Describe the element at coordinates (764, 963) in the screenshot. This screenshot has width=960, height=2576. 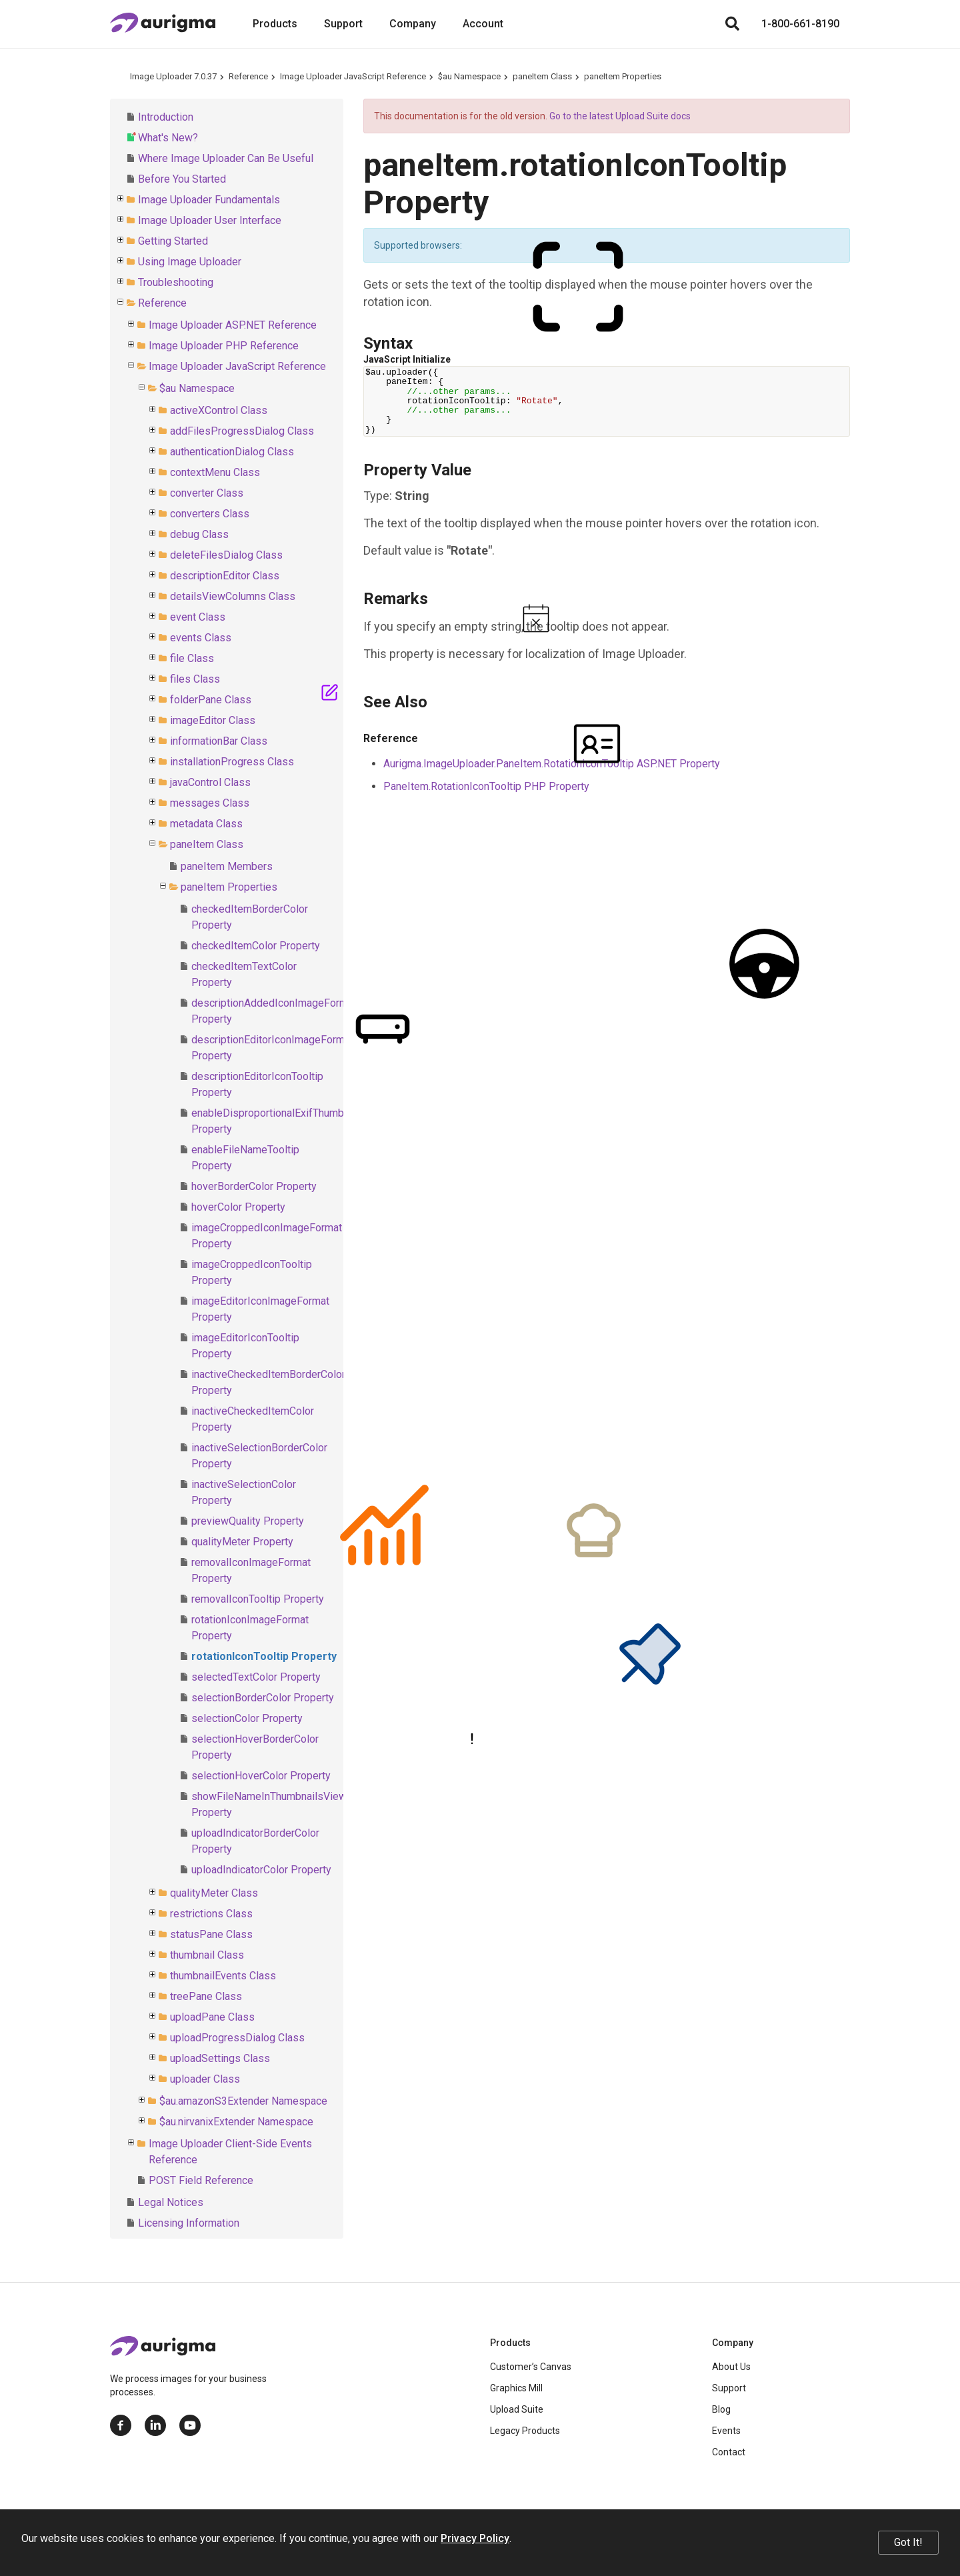
I see `access driving or navigation mode` at that location.